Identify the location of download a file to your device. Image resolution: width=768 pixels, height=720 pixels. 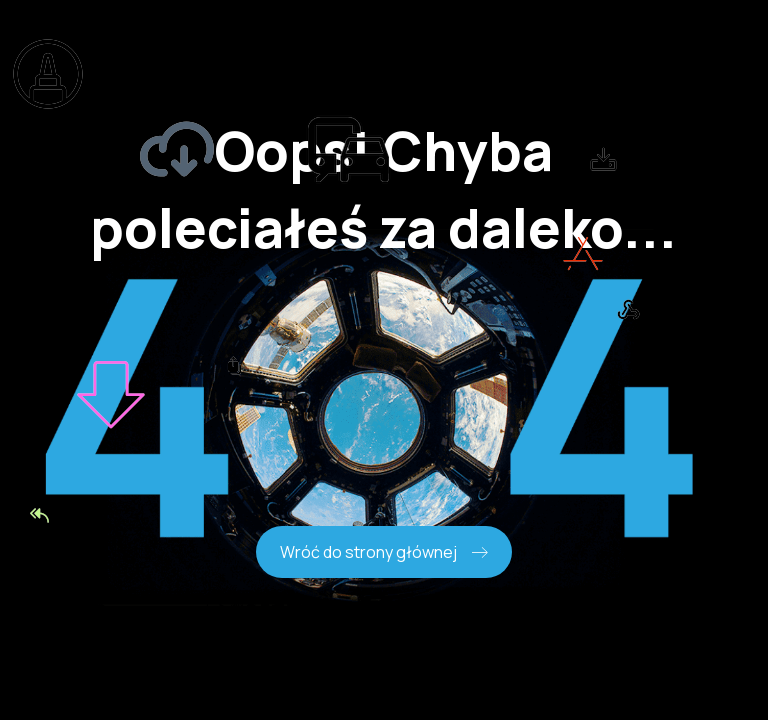
(603, 160).